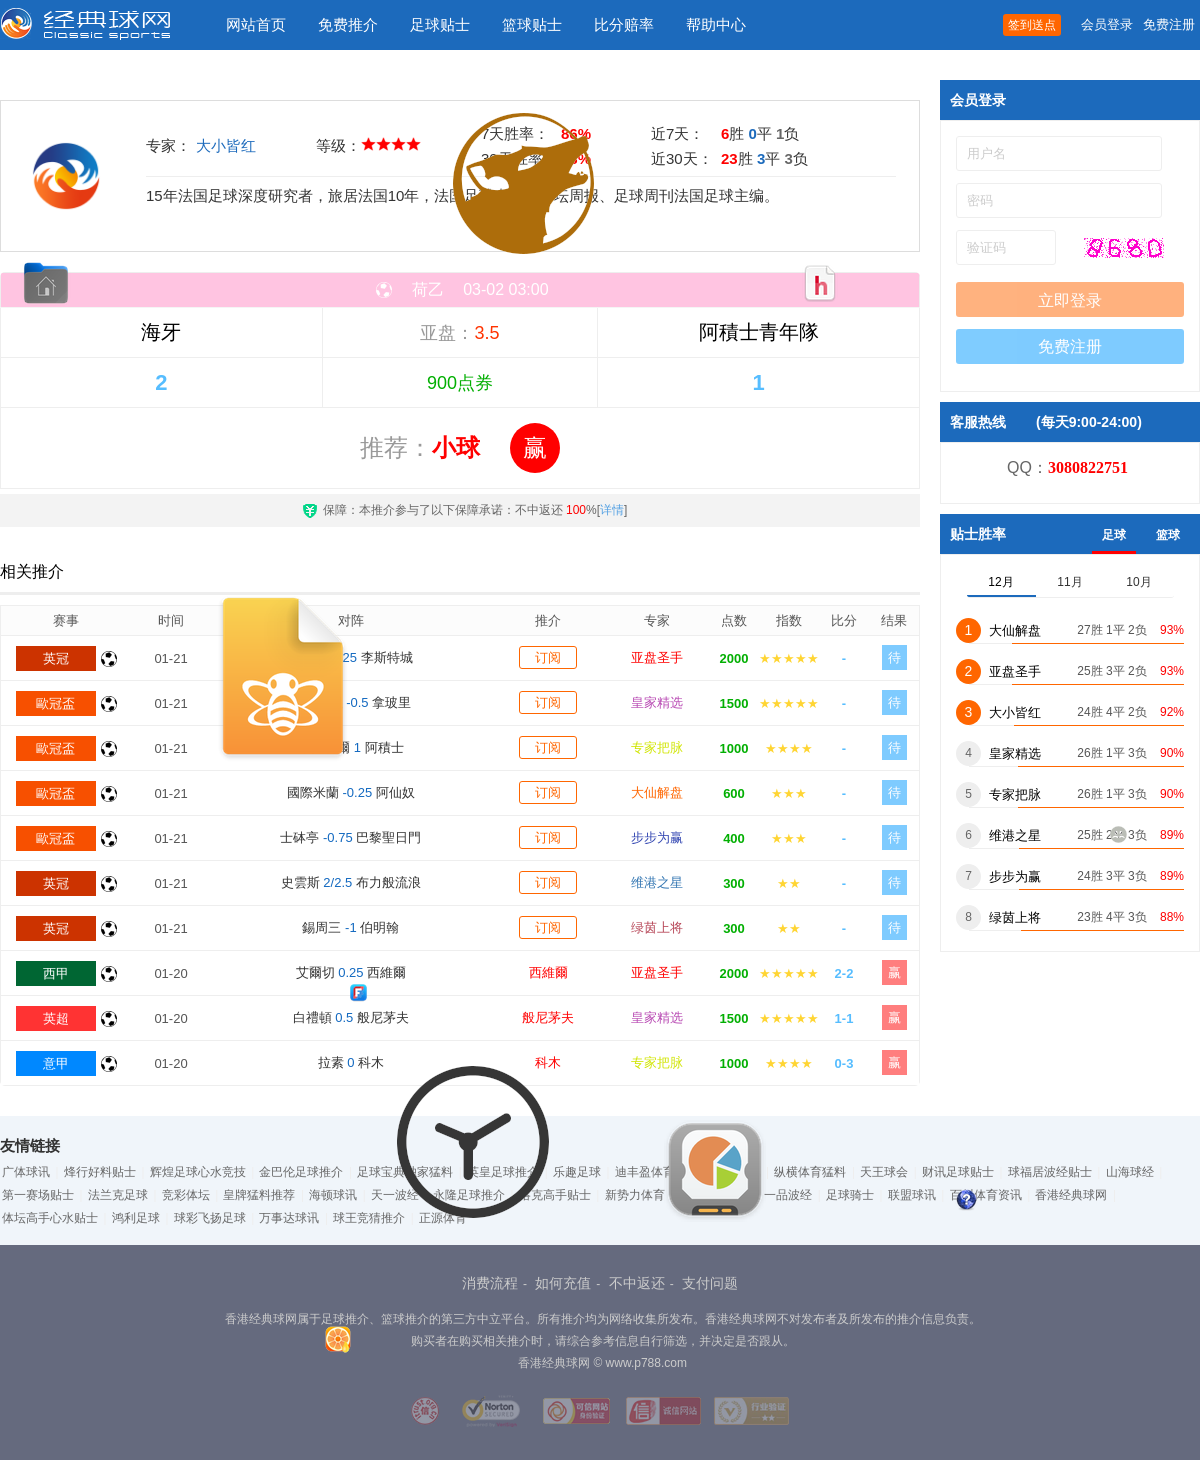 The height and width of the screenshot is (1460, 1200). What do you see at coordinates (283, 676) in the screenshot?
I see `open a freeplane mind mapping file` at bounding box center [283, 676].